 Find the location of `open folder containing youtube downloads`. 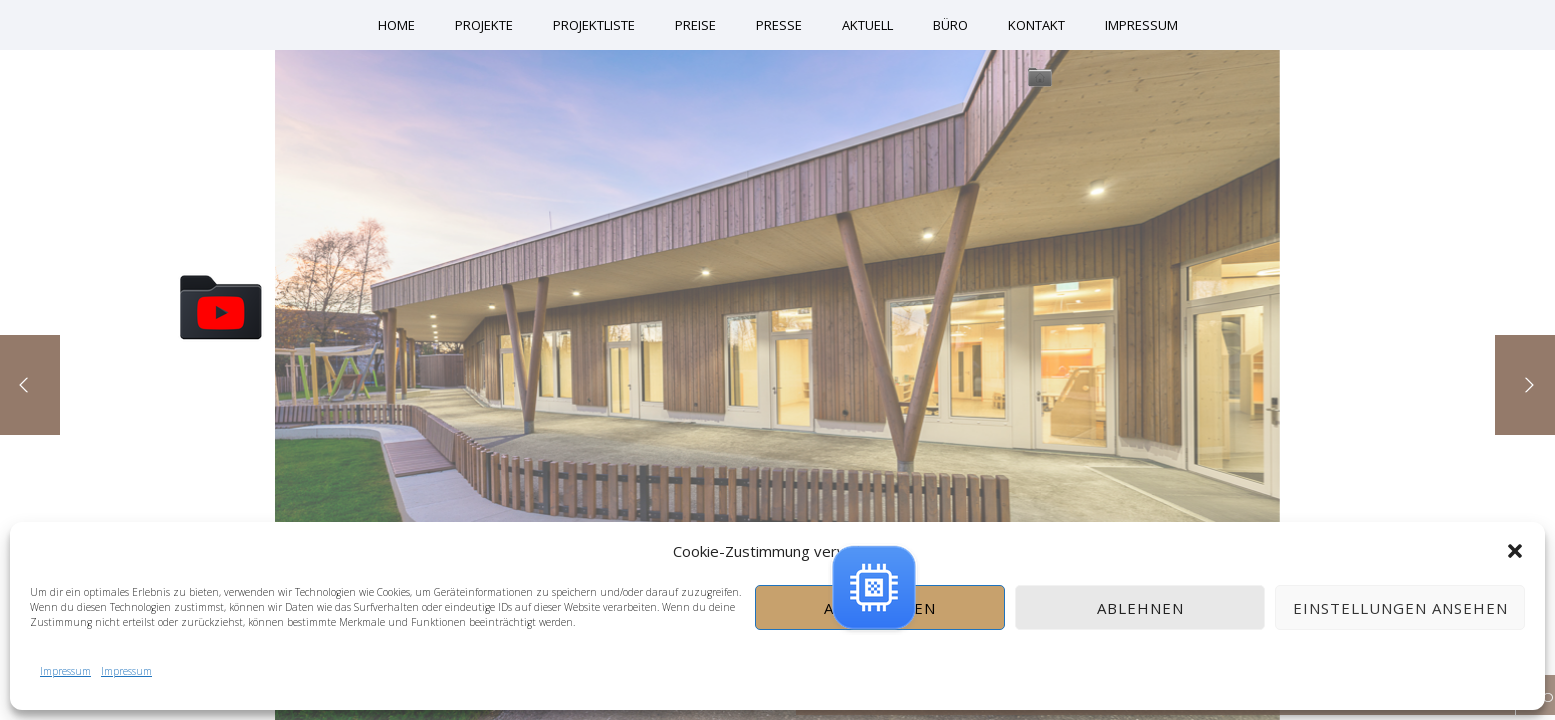

open folder containing youtube downloads is located at coordinates (220, 309).